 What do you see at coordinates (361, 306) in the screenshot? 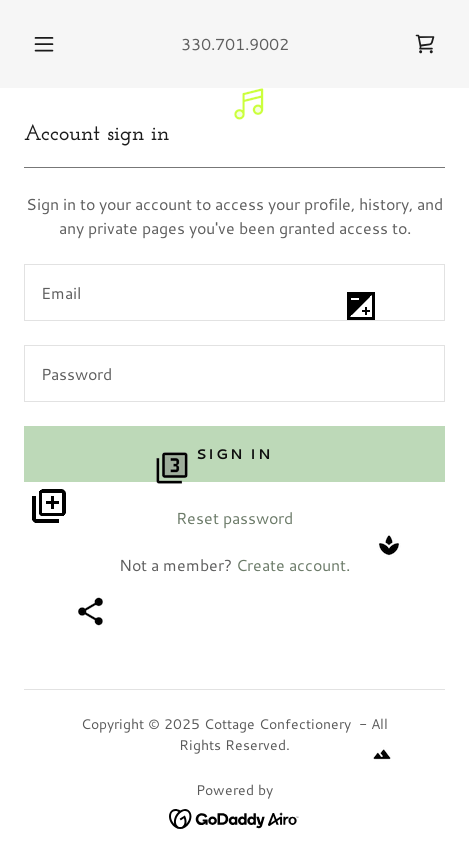
I see `adjust image exposure settings` at bounding box center [361, 306].